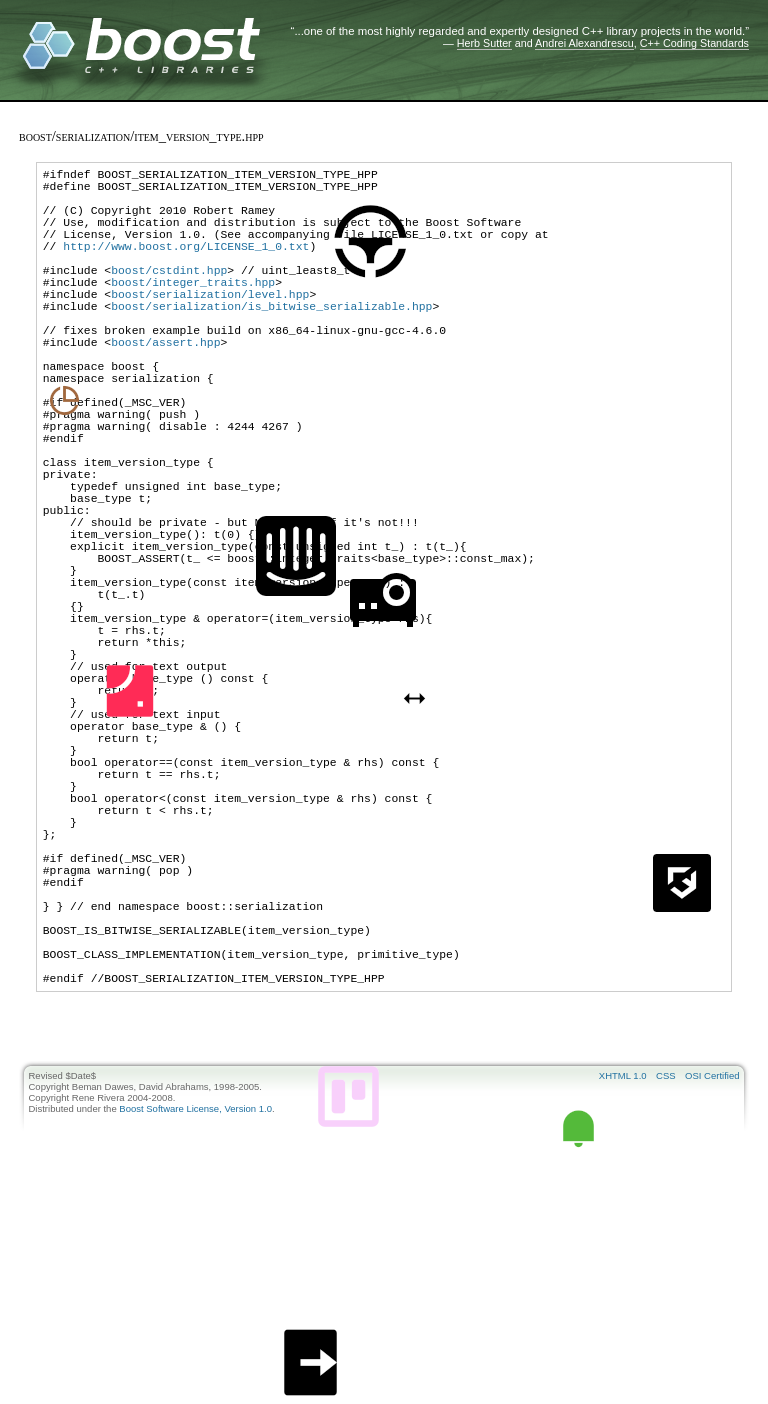 This screenshot has height=1404, width=768. What do you see at coordinates (370, 241) in the screenshot?
I see `access driving or navigation mode` at bounding box center [370, 241].